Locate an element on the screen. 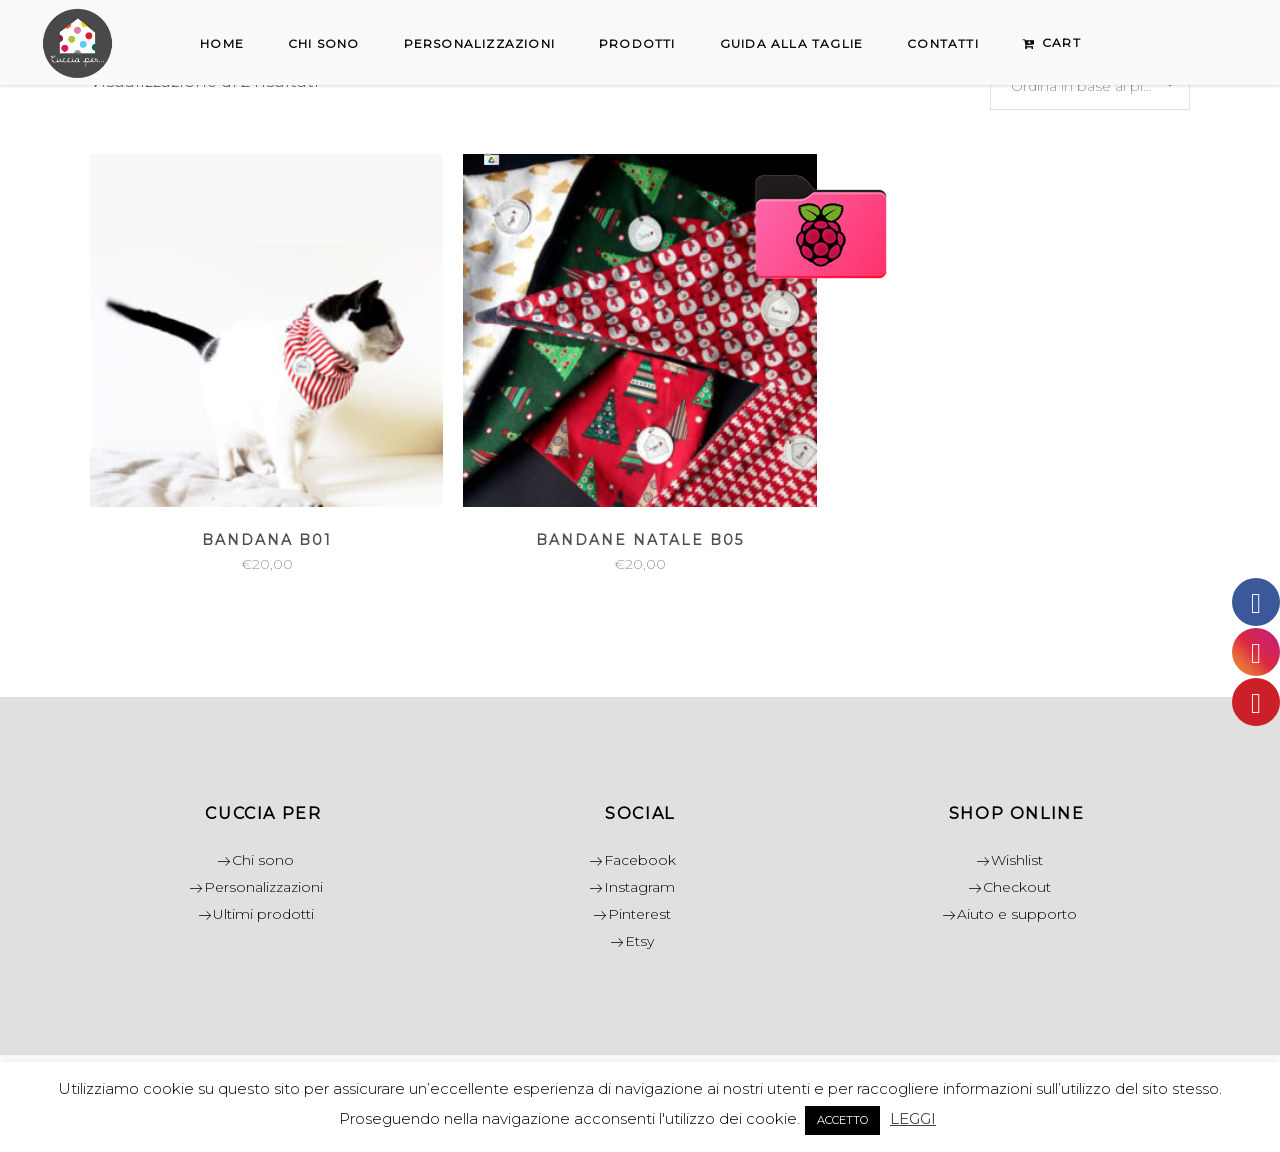  open raspberry pi project files is located at coordinates (820, 230).